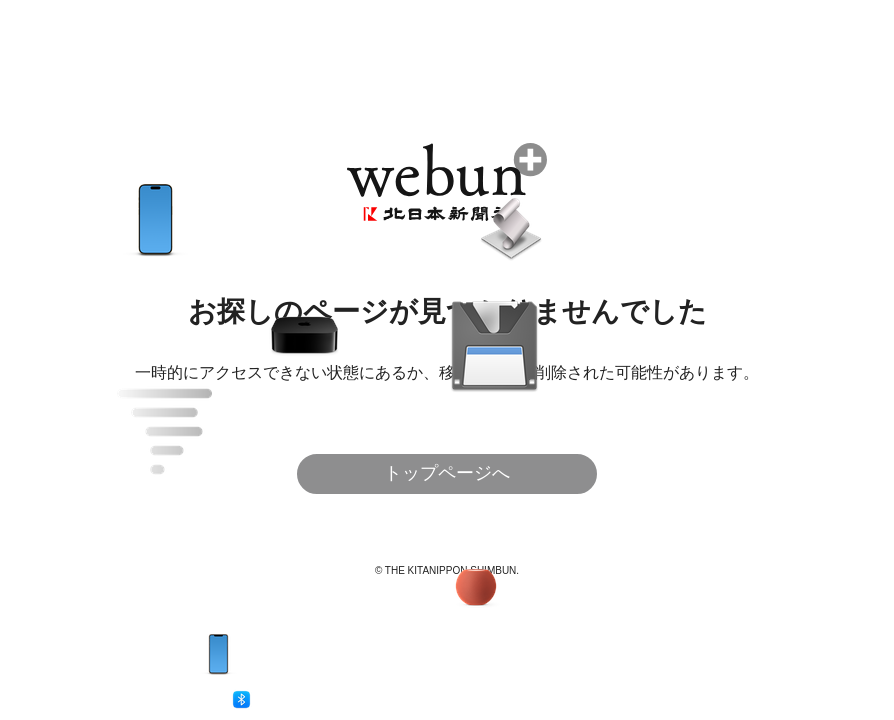  I want to click on access superdisk or floppy drive storage, so click(494, 346).